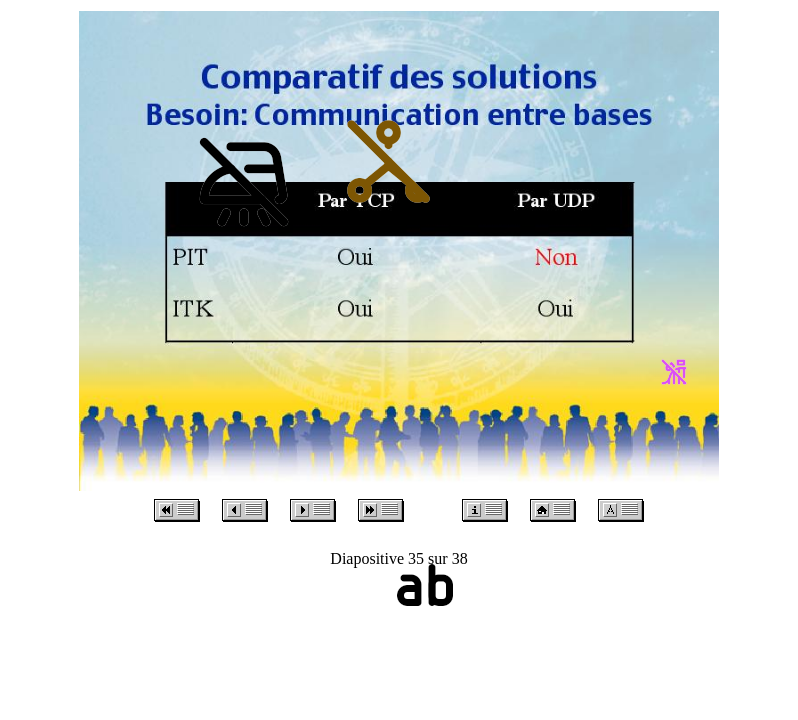  I want to click on rollercoaster ride unavailable or closed, so click(674, 372).